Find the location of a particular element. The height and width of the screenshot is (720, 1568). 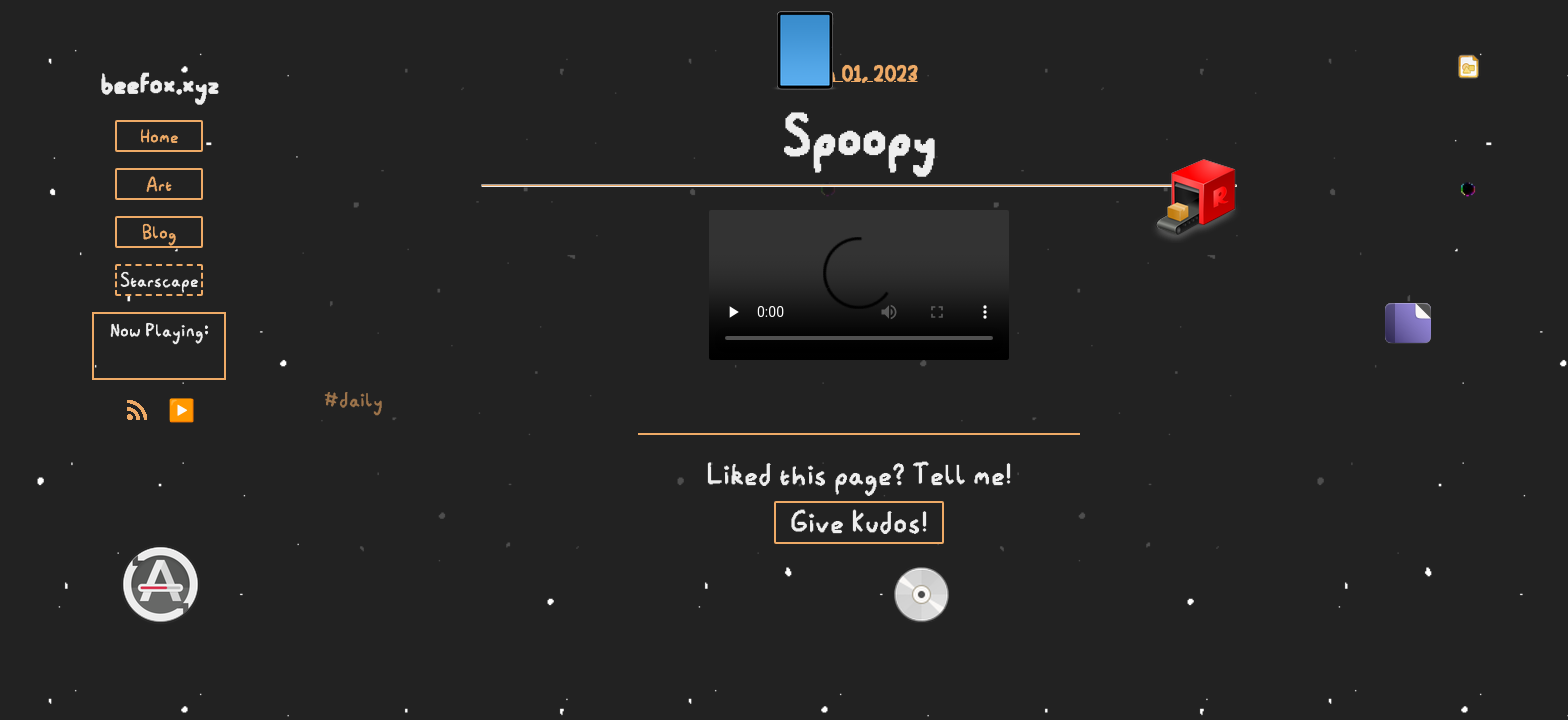

indicates optical disc drive or CD/DVD media is located at coordinates (921, 594).